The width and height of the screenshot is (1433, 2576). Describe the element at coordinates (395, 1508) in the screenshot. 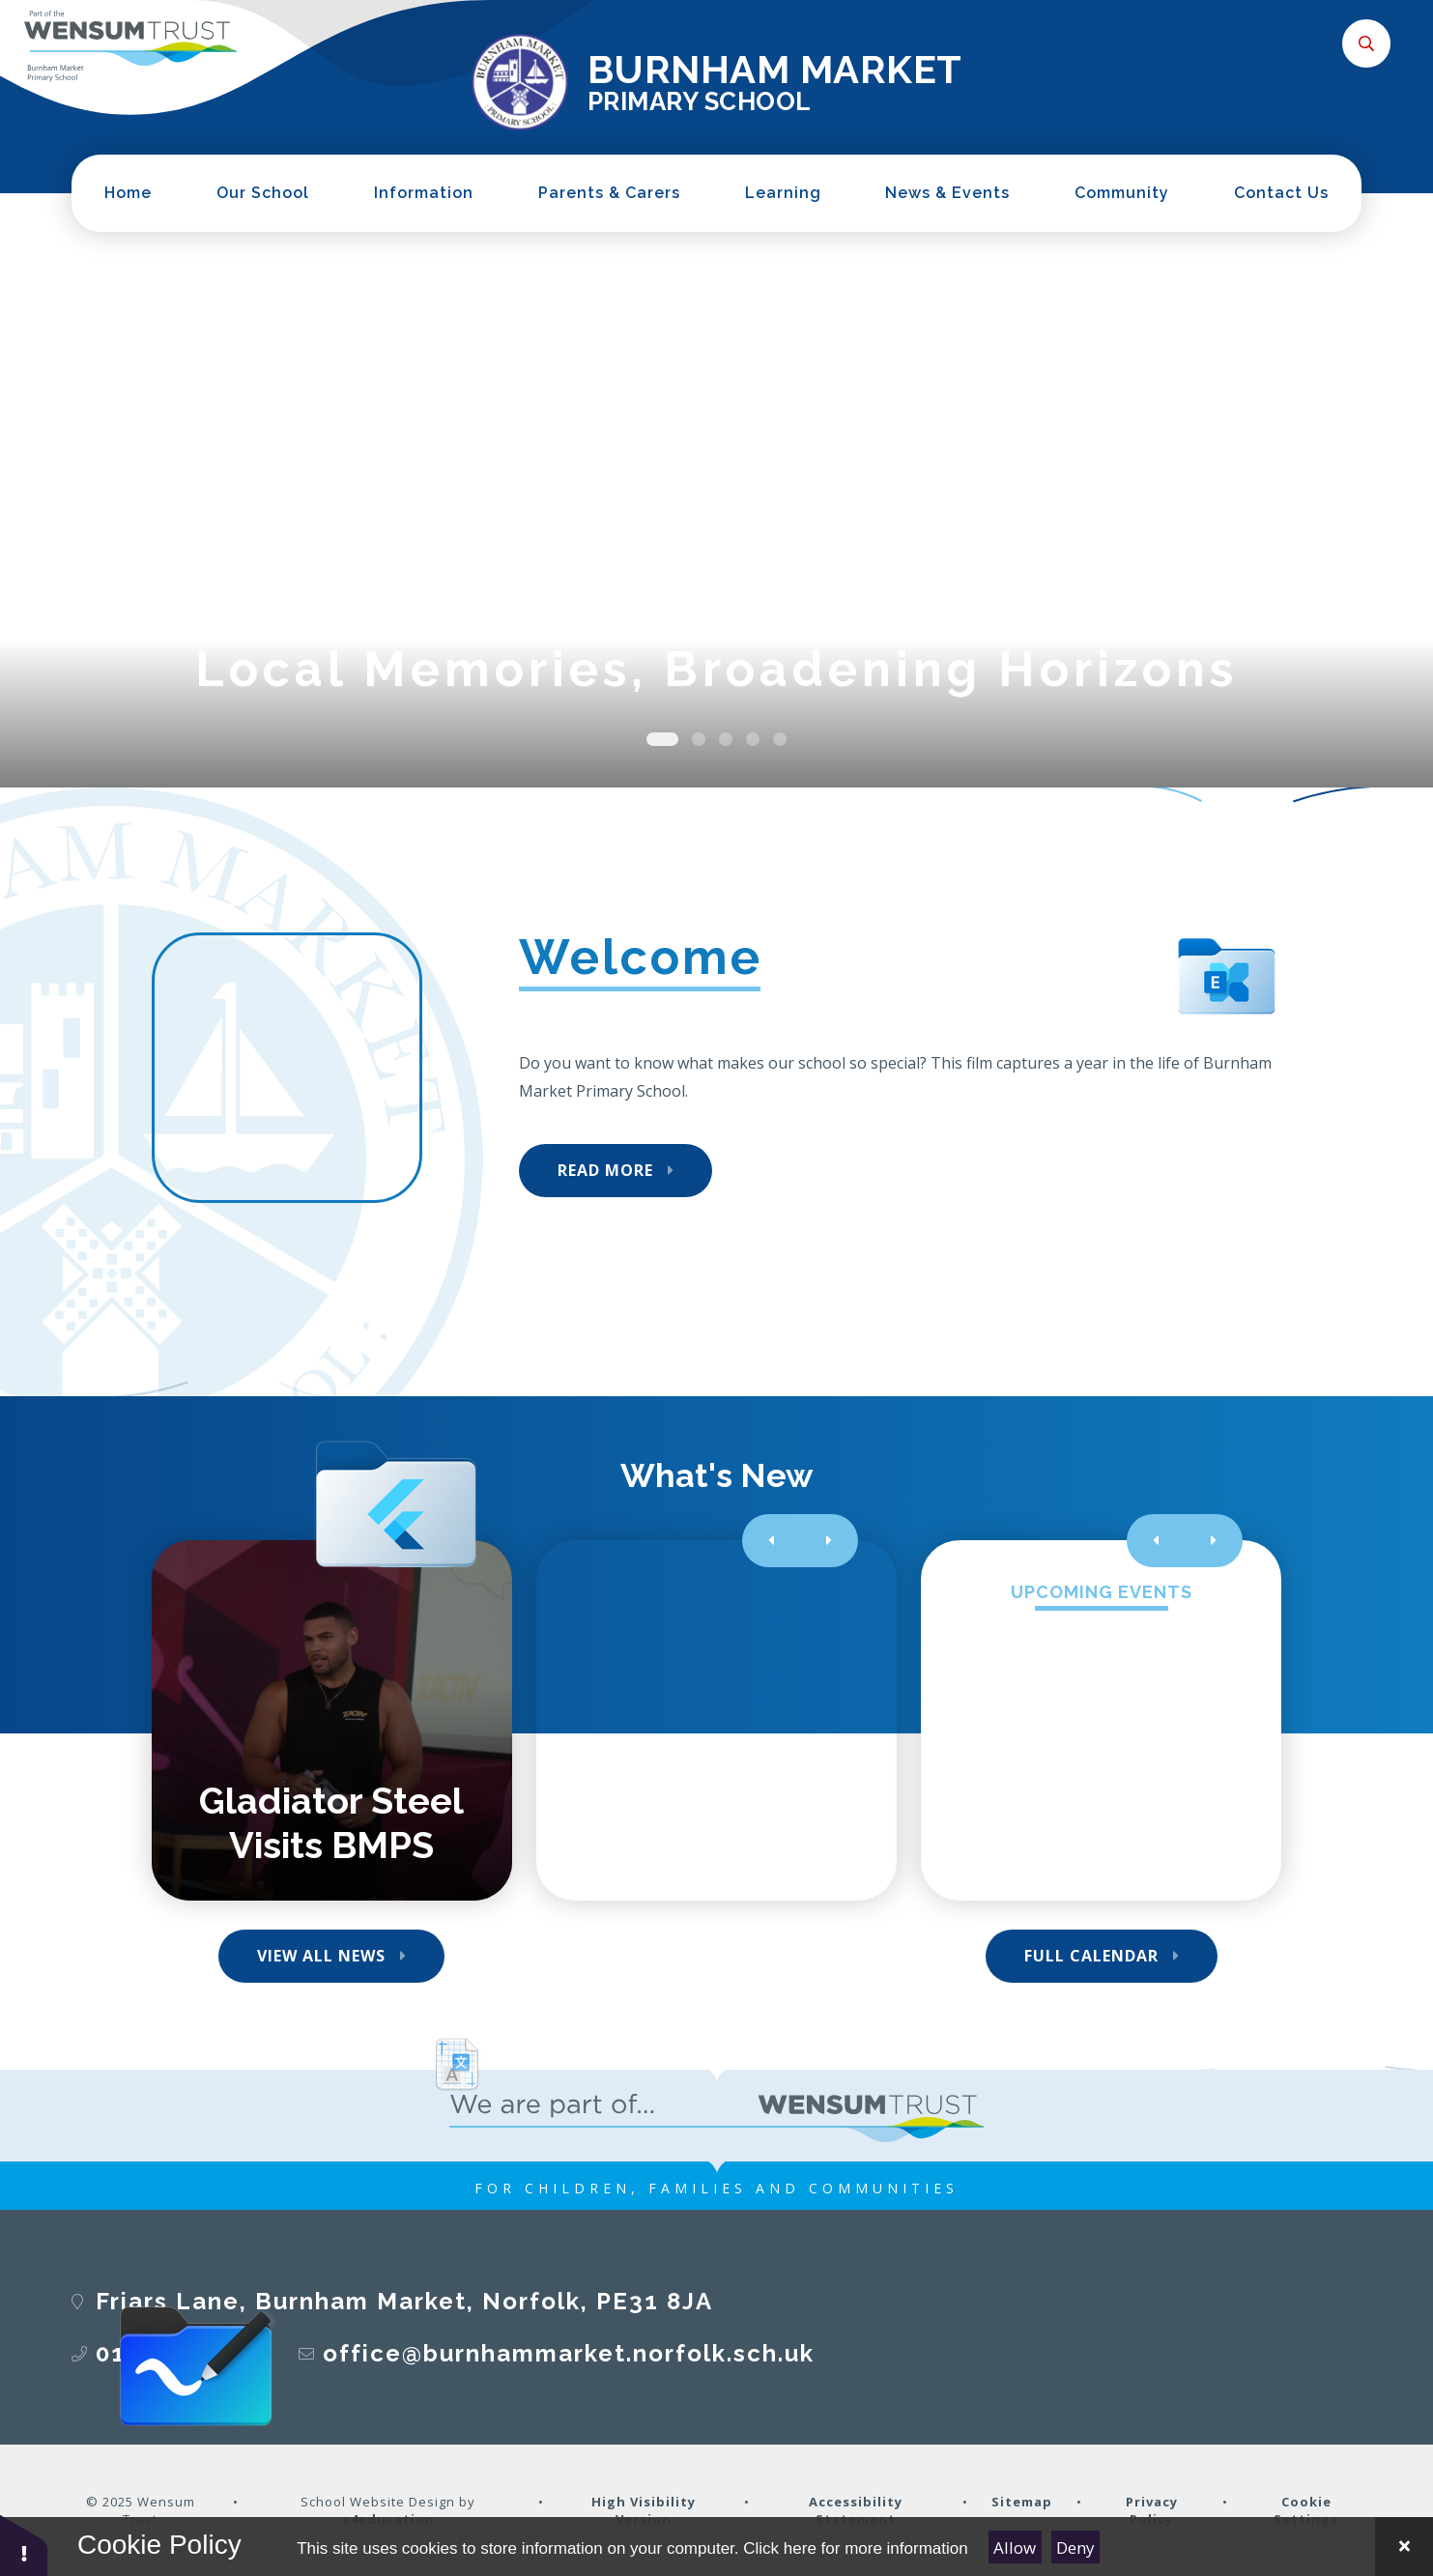

I see `open flutter project folder` at that location.